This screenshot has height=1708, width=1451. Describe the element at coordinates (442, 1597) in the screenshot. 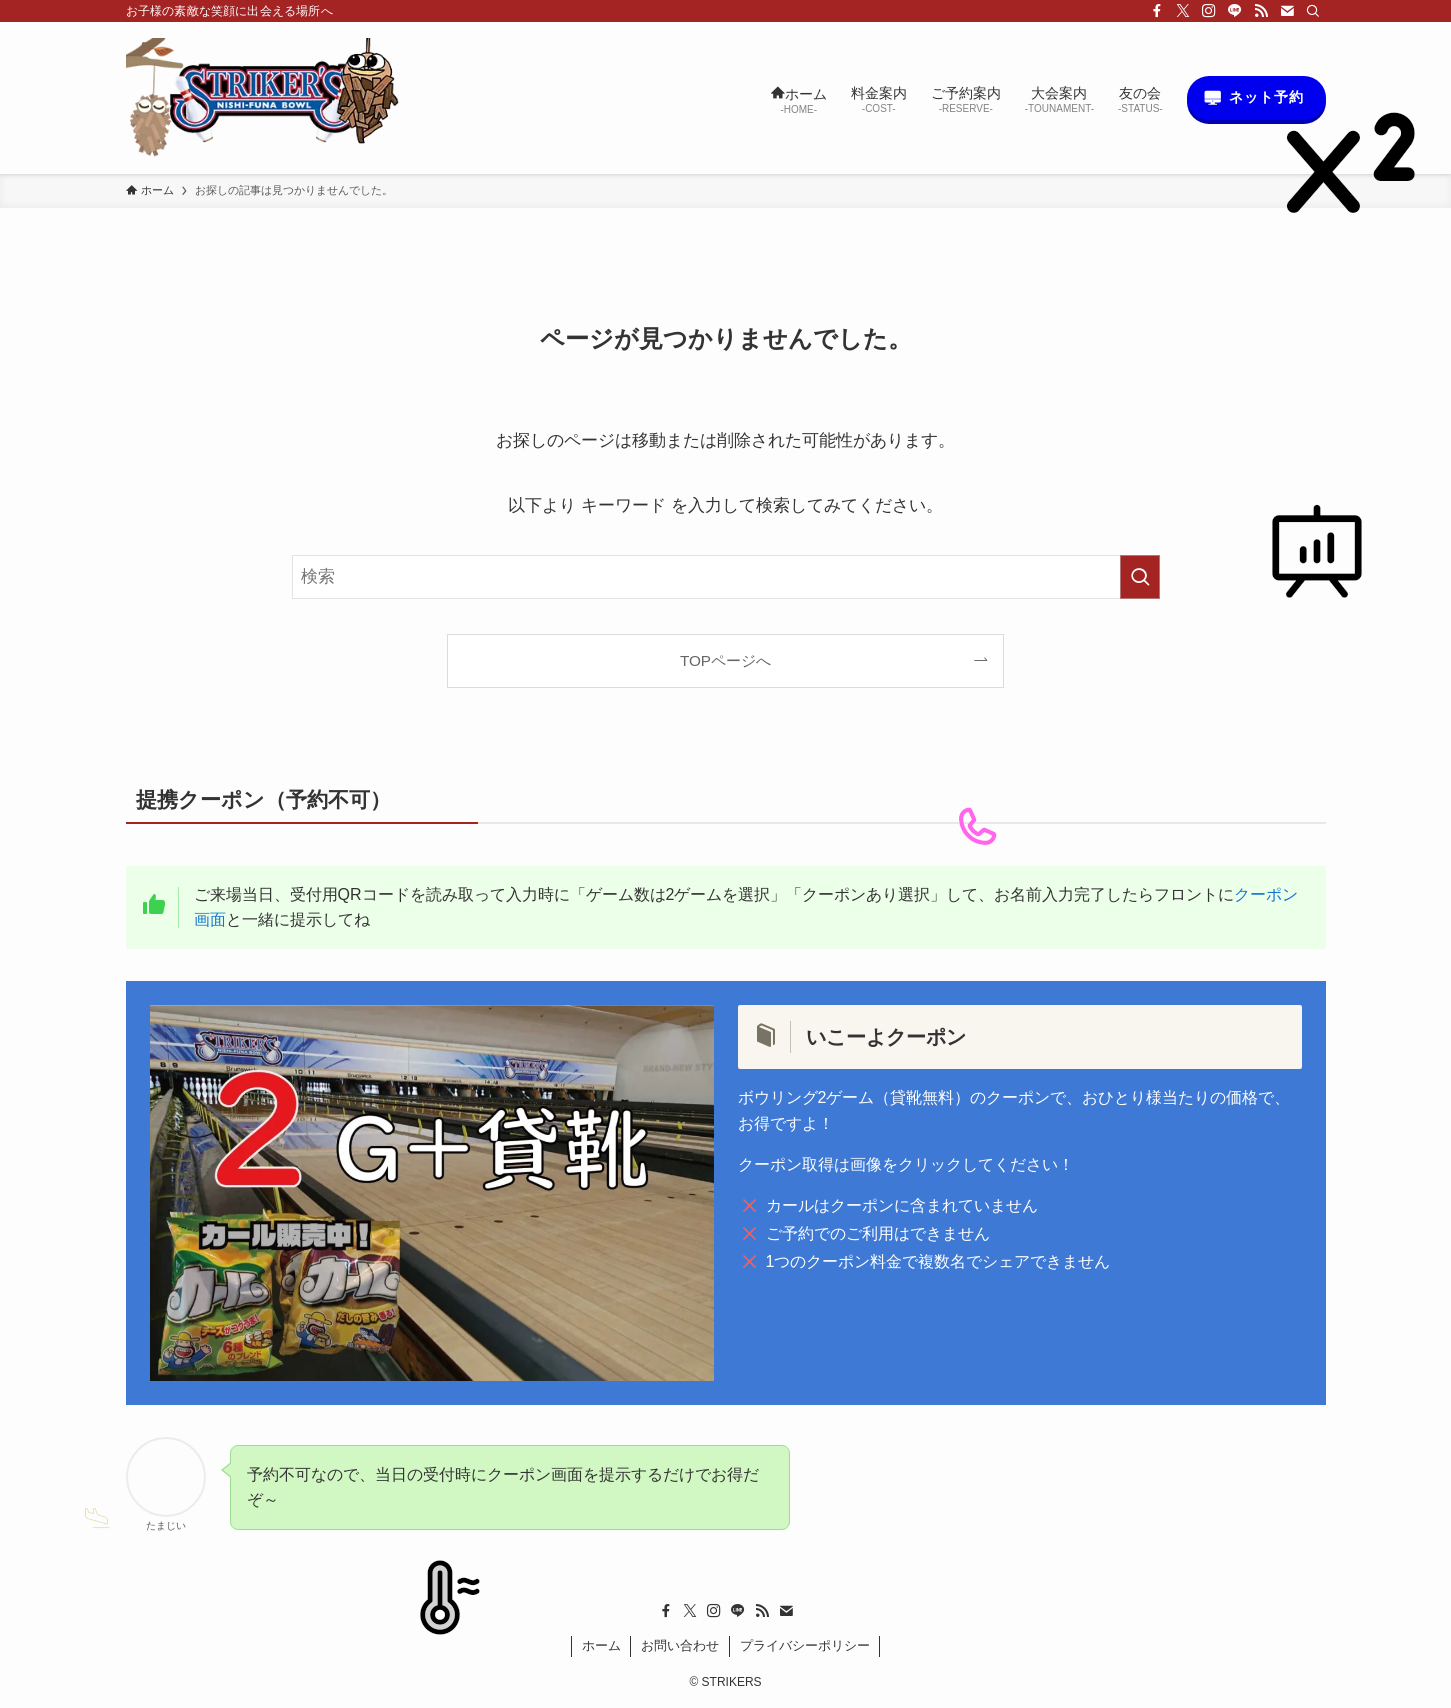

I see `indicates high temperature or heat warning` at that location.